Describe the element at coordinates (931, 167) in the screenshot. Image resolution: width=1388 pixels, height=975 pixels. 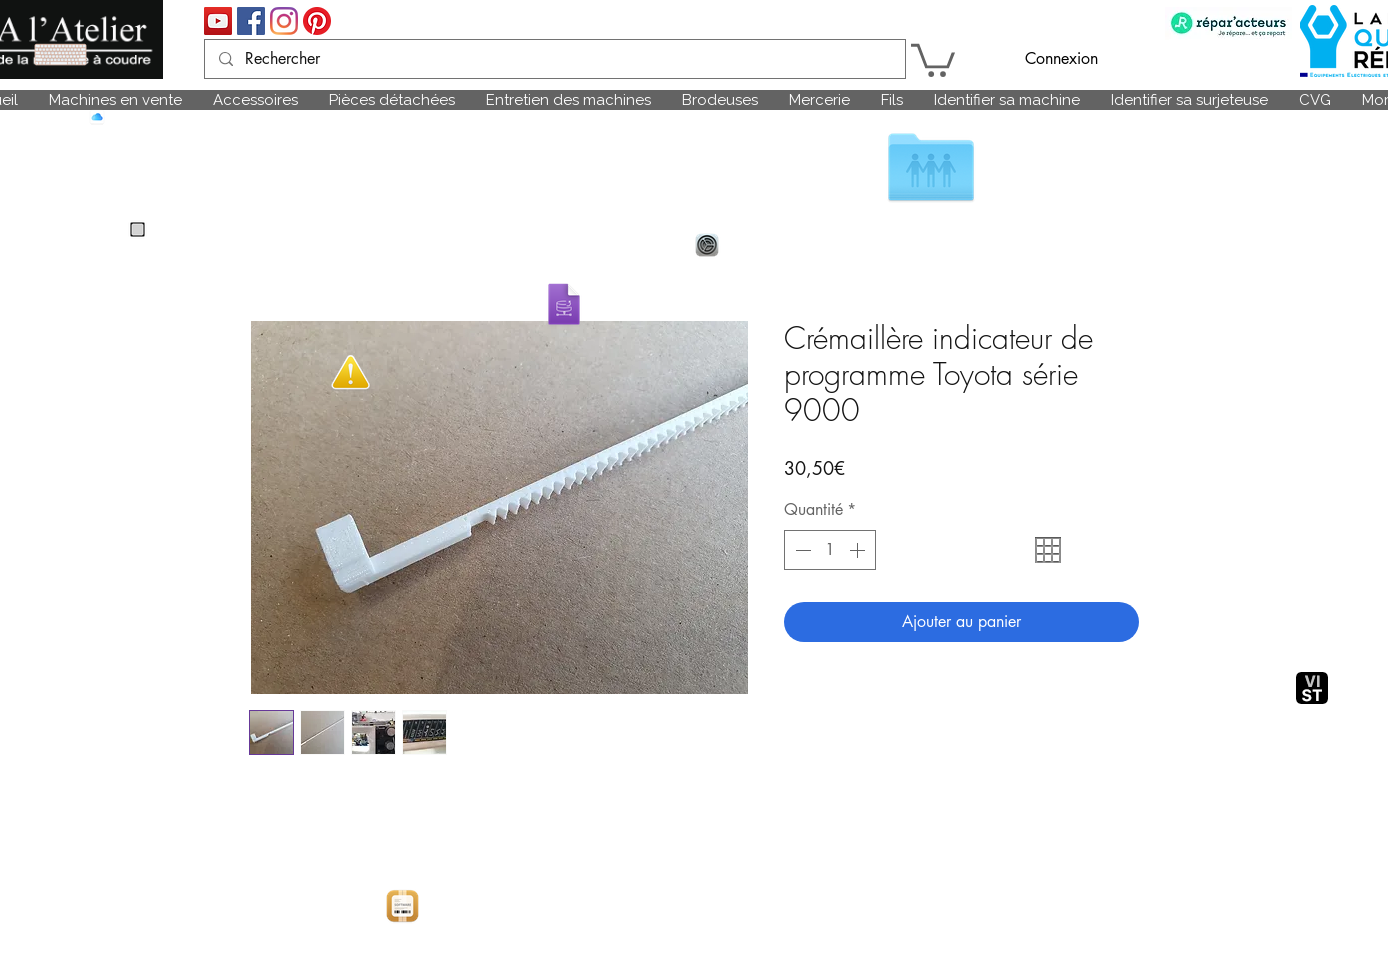
I see `access shared network folder` at that location.